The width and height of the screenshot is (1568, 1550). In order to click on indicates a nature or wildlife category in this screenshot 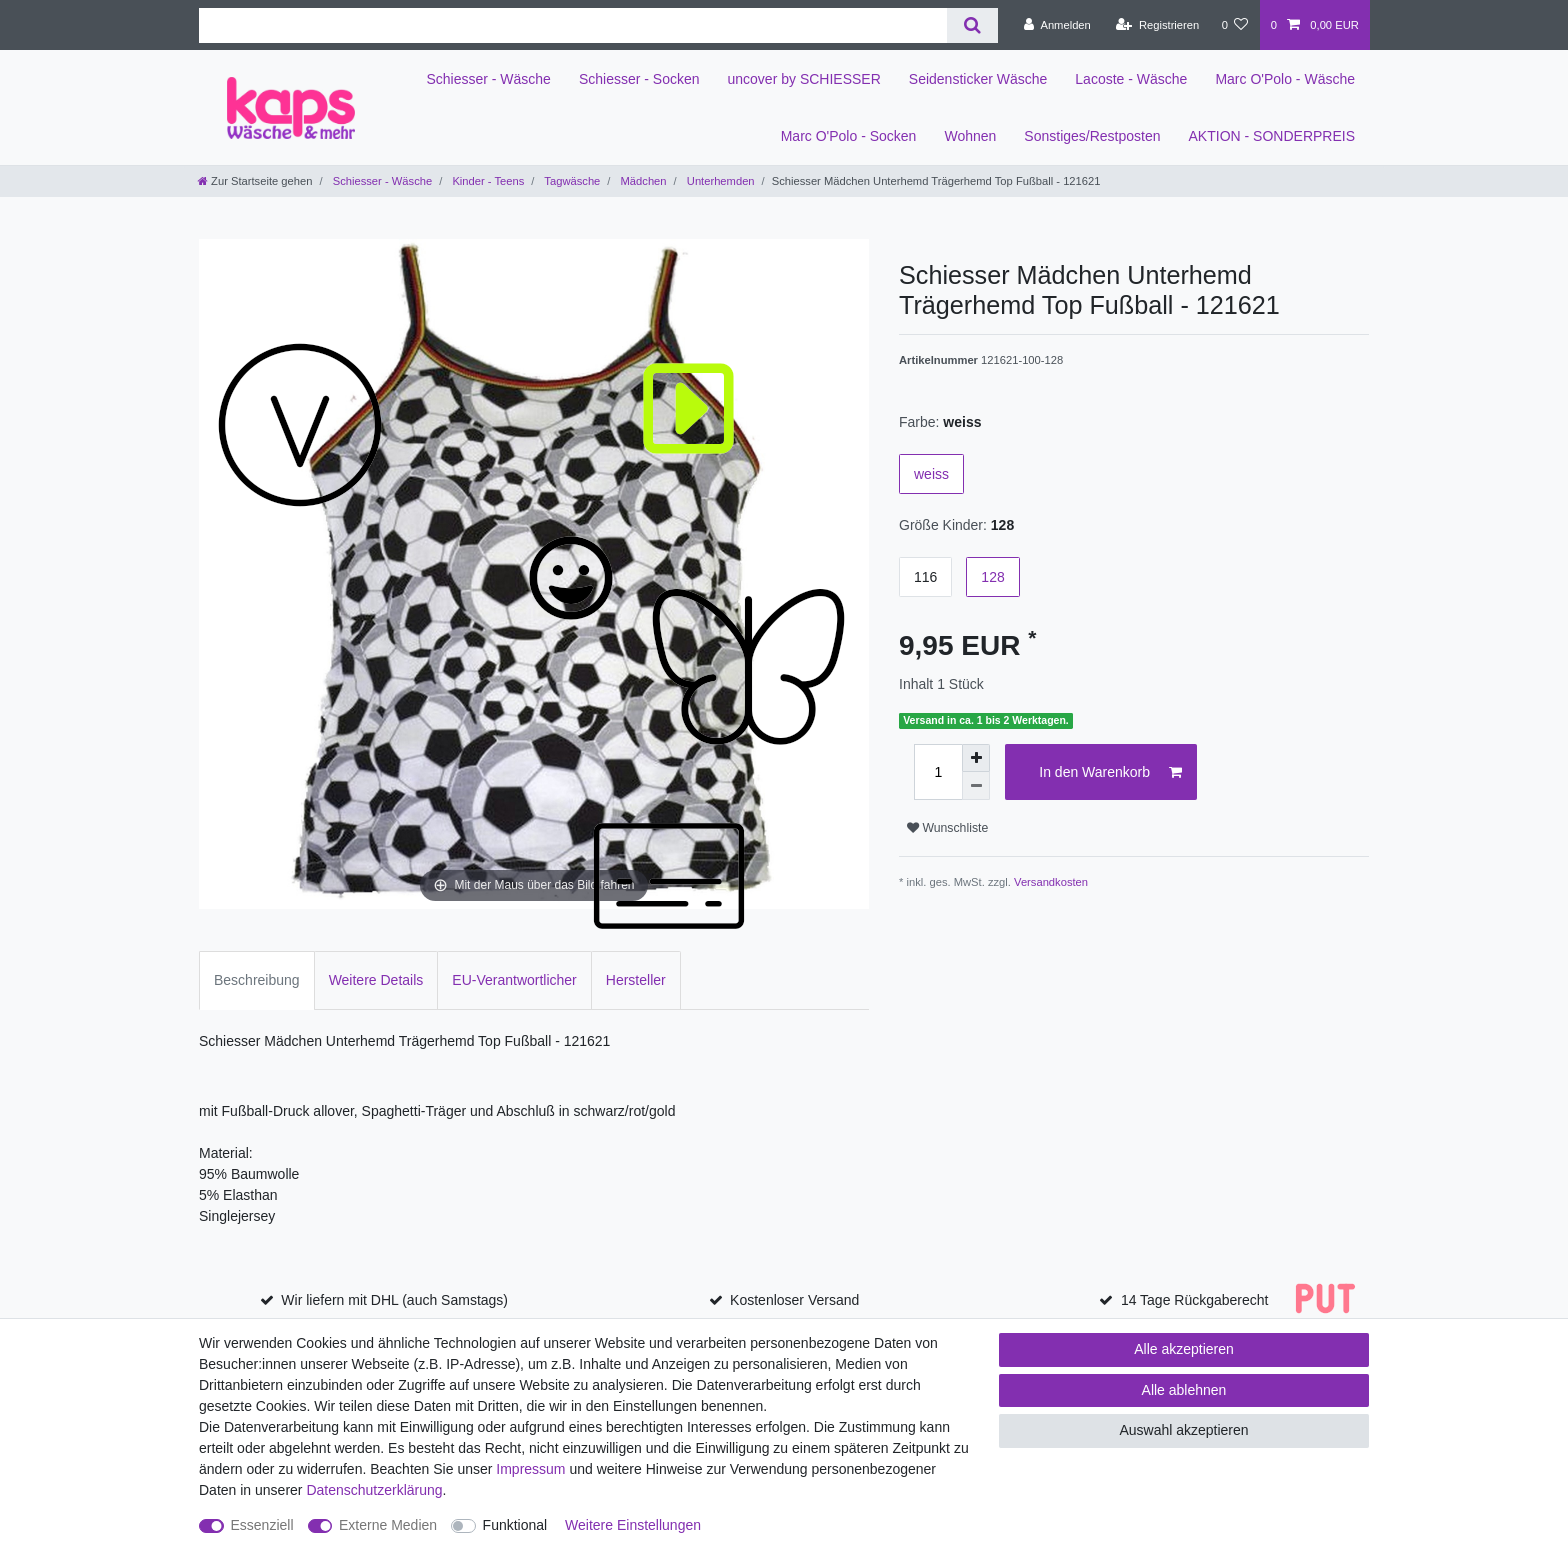, I will do `click(748, 663)`.